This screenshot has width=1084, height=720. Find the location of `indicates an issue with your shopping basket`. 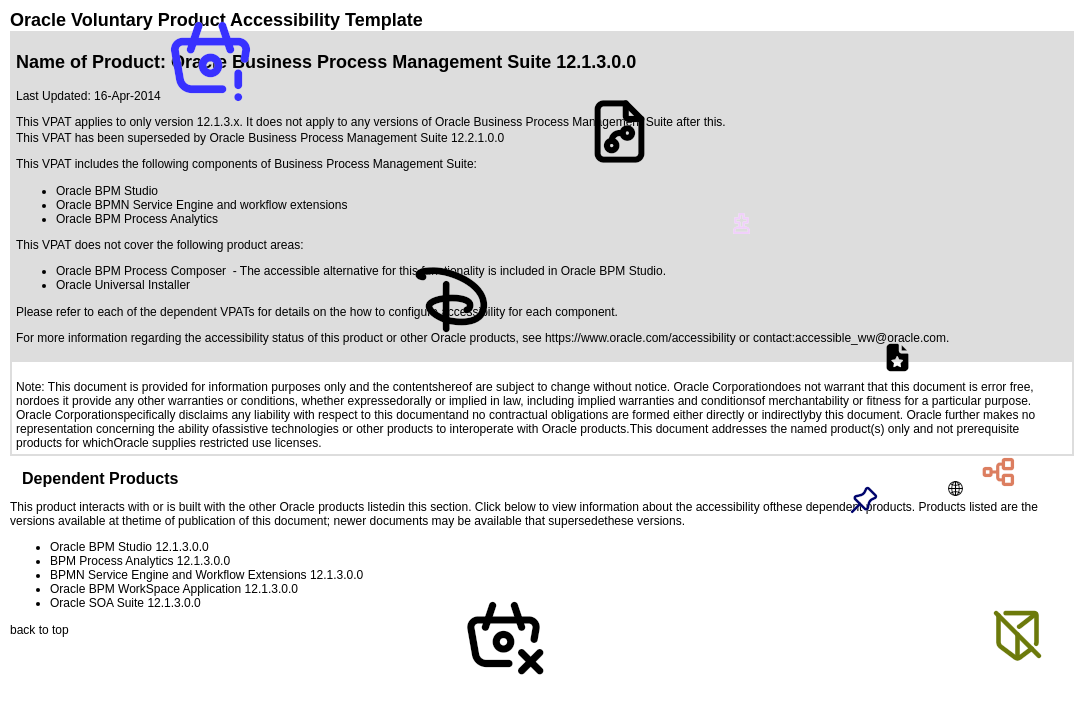

indicates an issue with your shopping basket is located at coordinates (210, 57).